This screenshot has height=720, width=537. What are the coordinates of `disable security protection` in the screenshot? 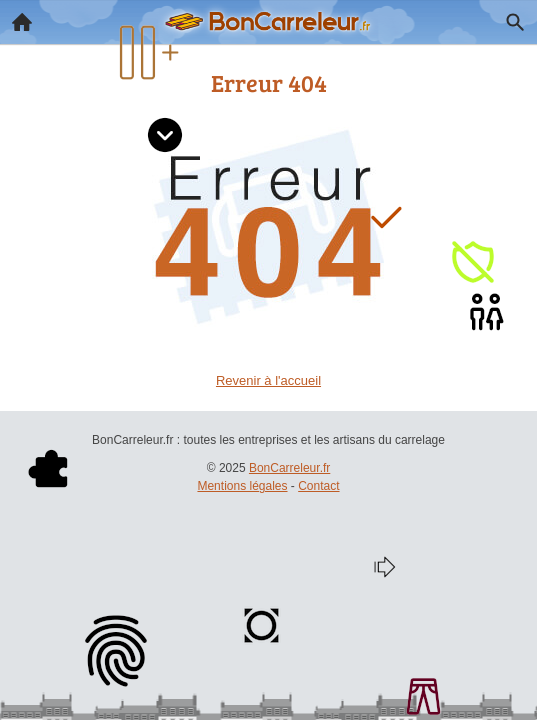 It's located at (473, 262).